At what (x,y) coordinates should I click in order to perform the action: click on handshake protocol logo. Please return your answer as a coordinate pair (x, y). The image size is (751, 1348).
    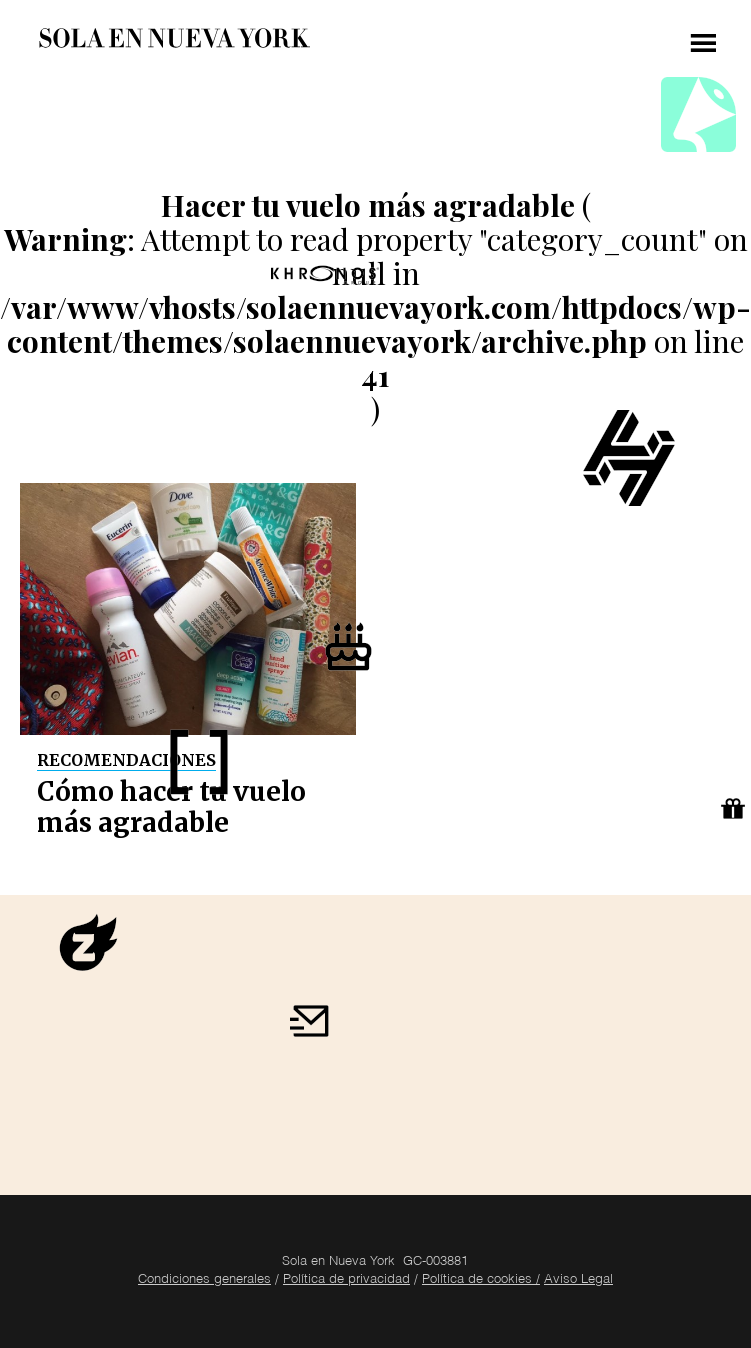
    Looking at the image, I should click on (629, 458).